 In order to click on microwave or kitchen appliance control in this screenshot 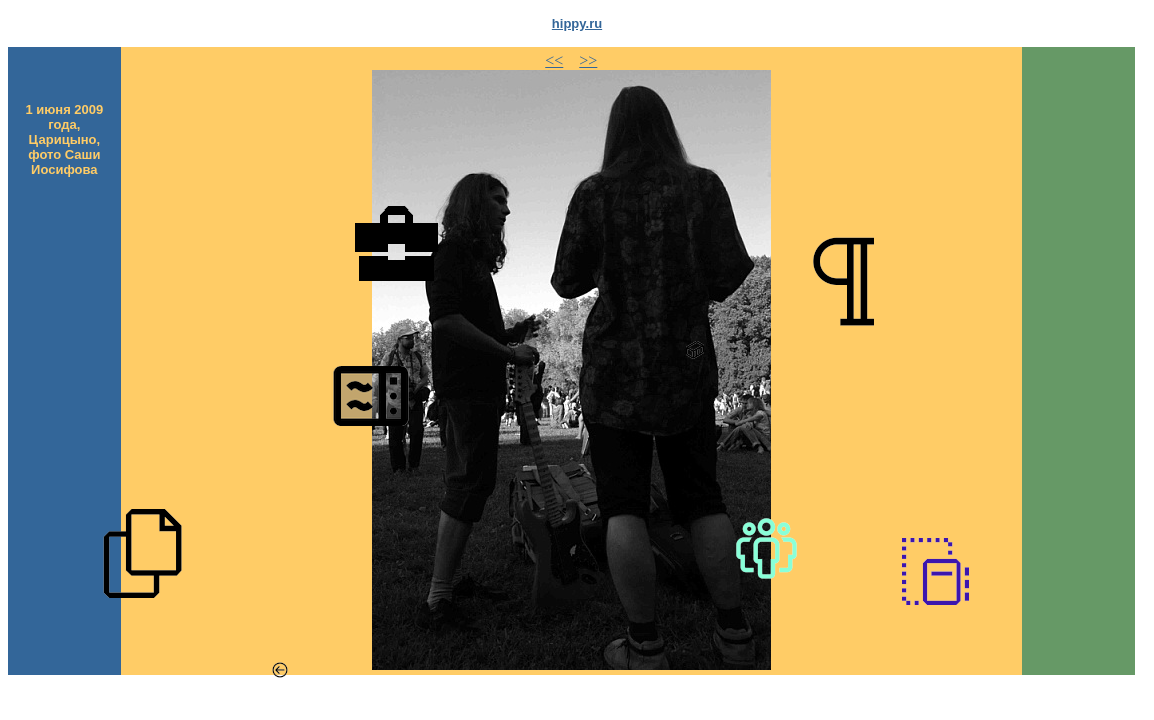, I will do `click(371, 396)`.